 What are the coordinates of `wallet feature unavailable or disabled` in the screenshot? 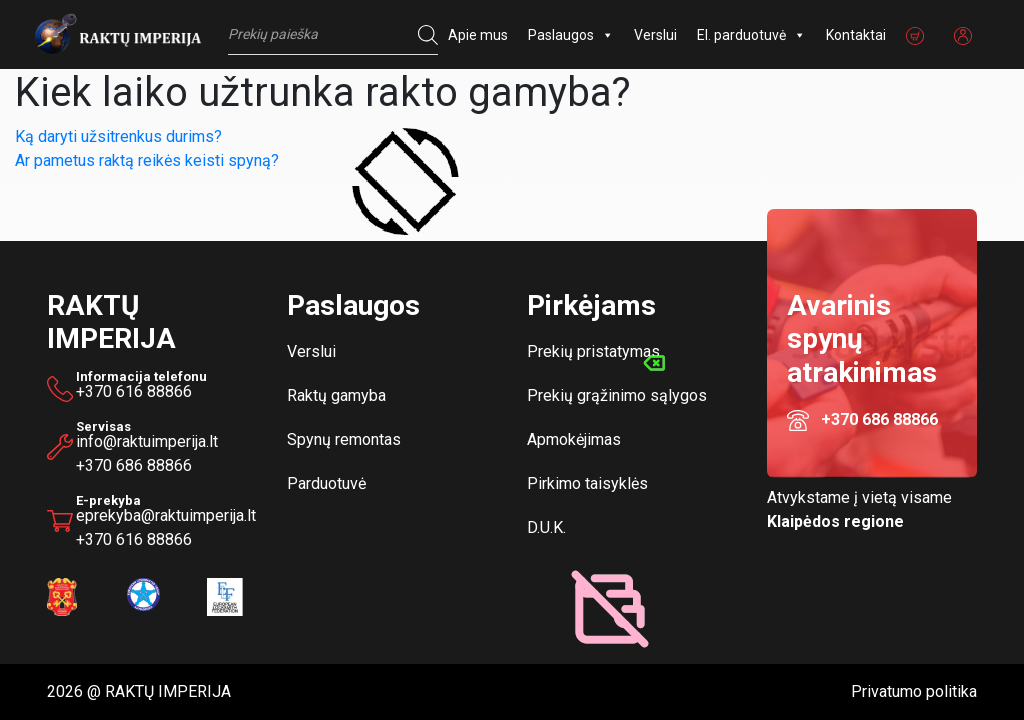 It's located at (610, 609).